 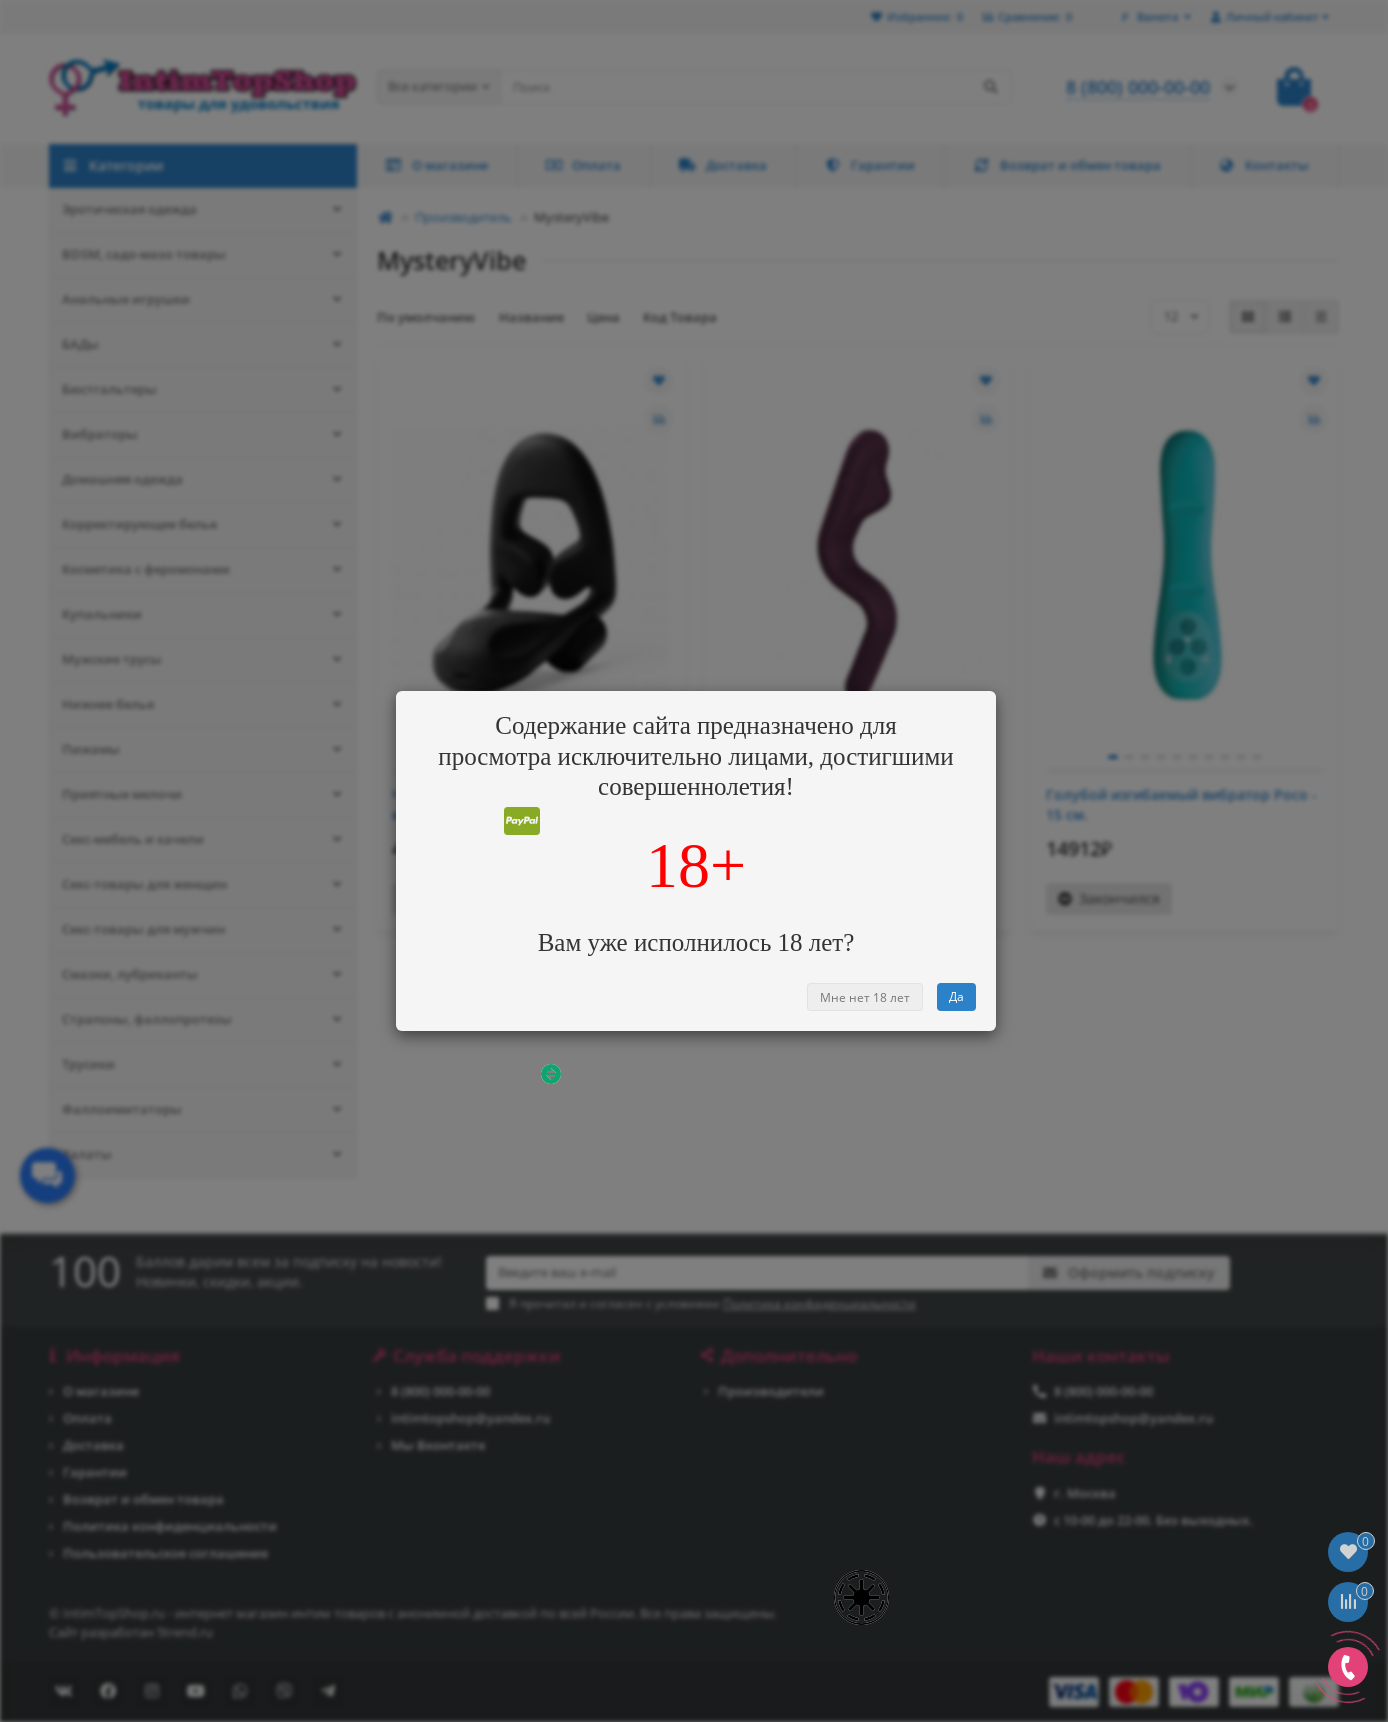 What do you see at coordinates (522, 821) in the screenshot?
I see `pay with PayPal` at bounding box center [522, 821].